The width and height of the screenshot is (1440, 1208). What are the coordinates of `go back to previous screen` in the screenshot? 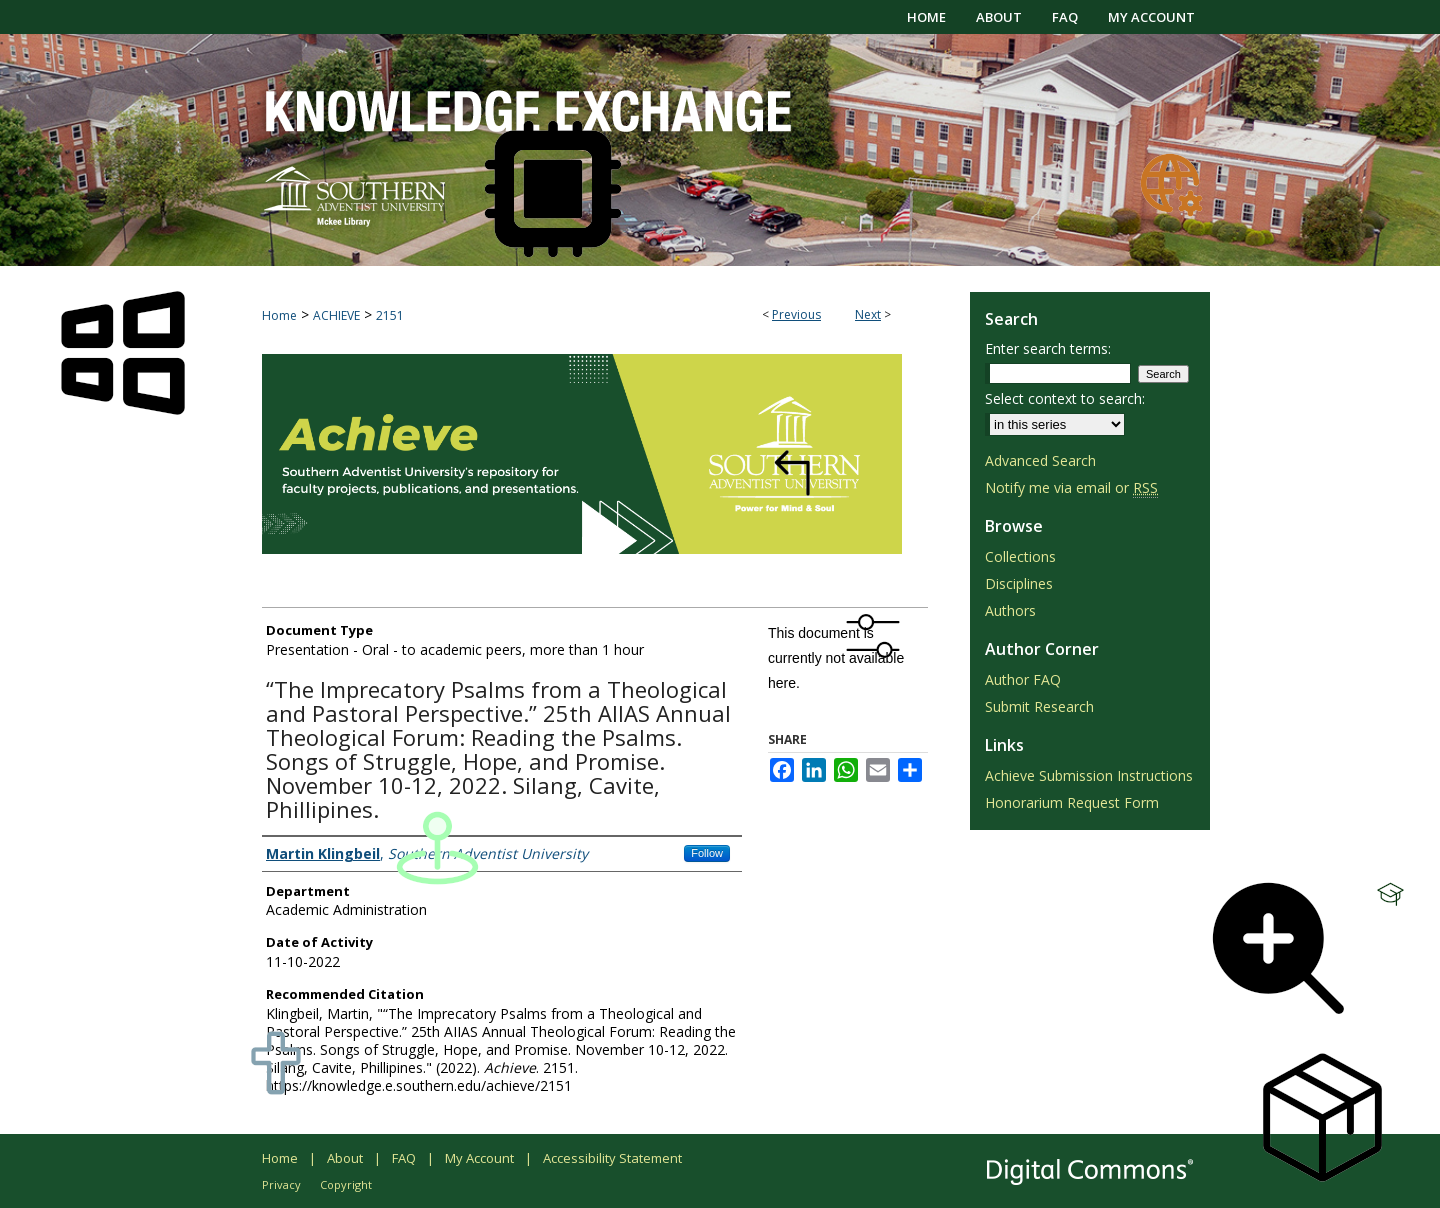 It's located at (794, 473).